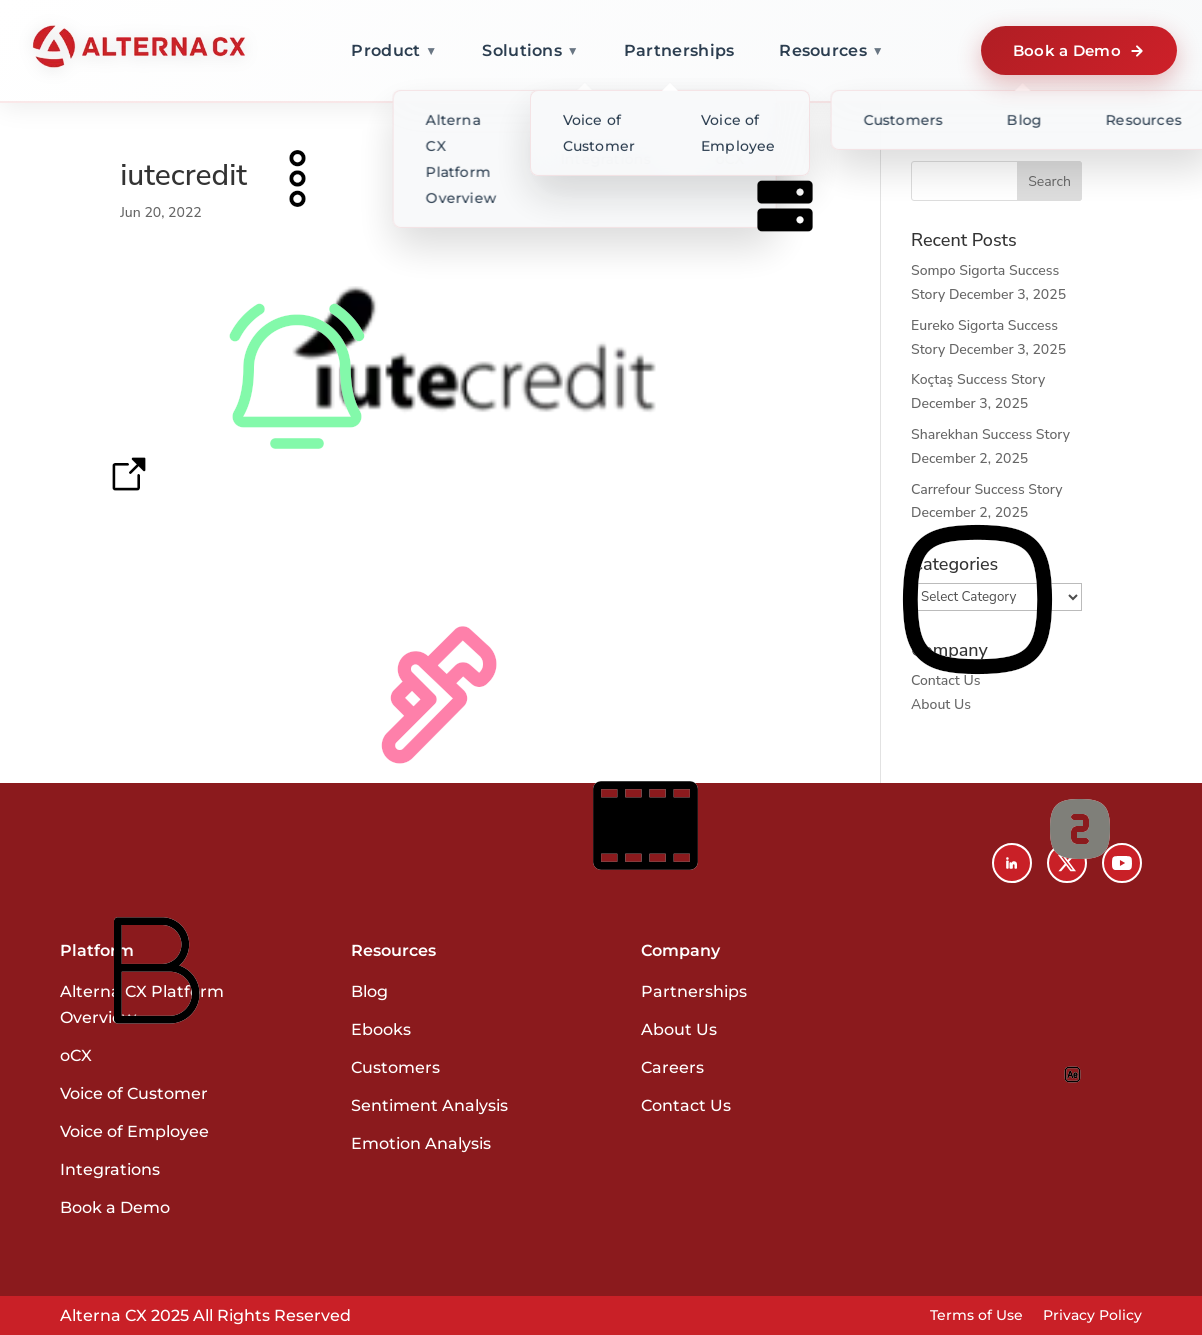 The width and height of the screenshot is (1202, 1335). I want to click on open link in new window, so click(129, 474).